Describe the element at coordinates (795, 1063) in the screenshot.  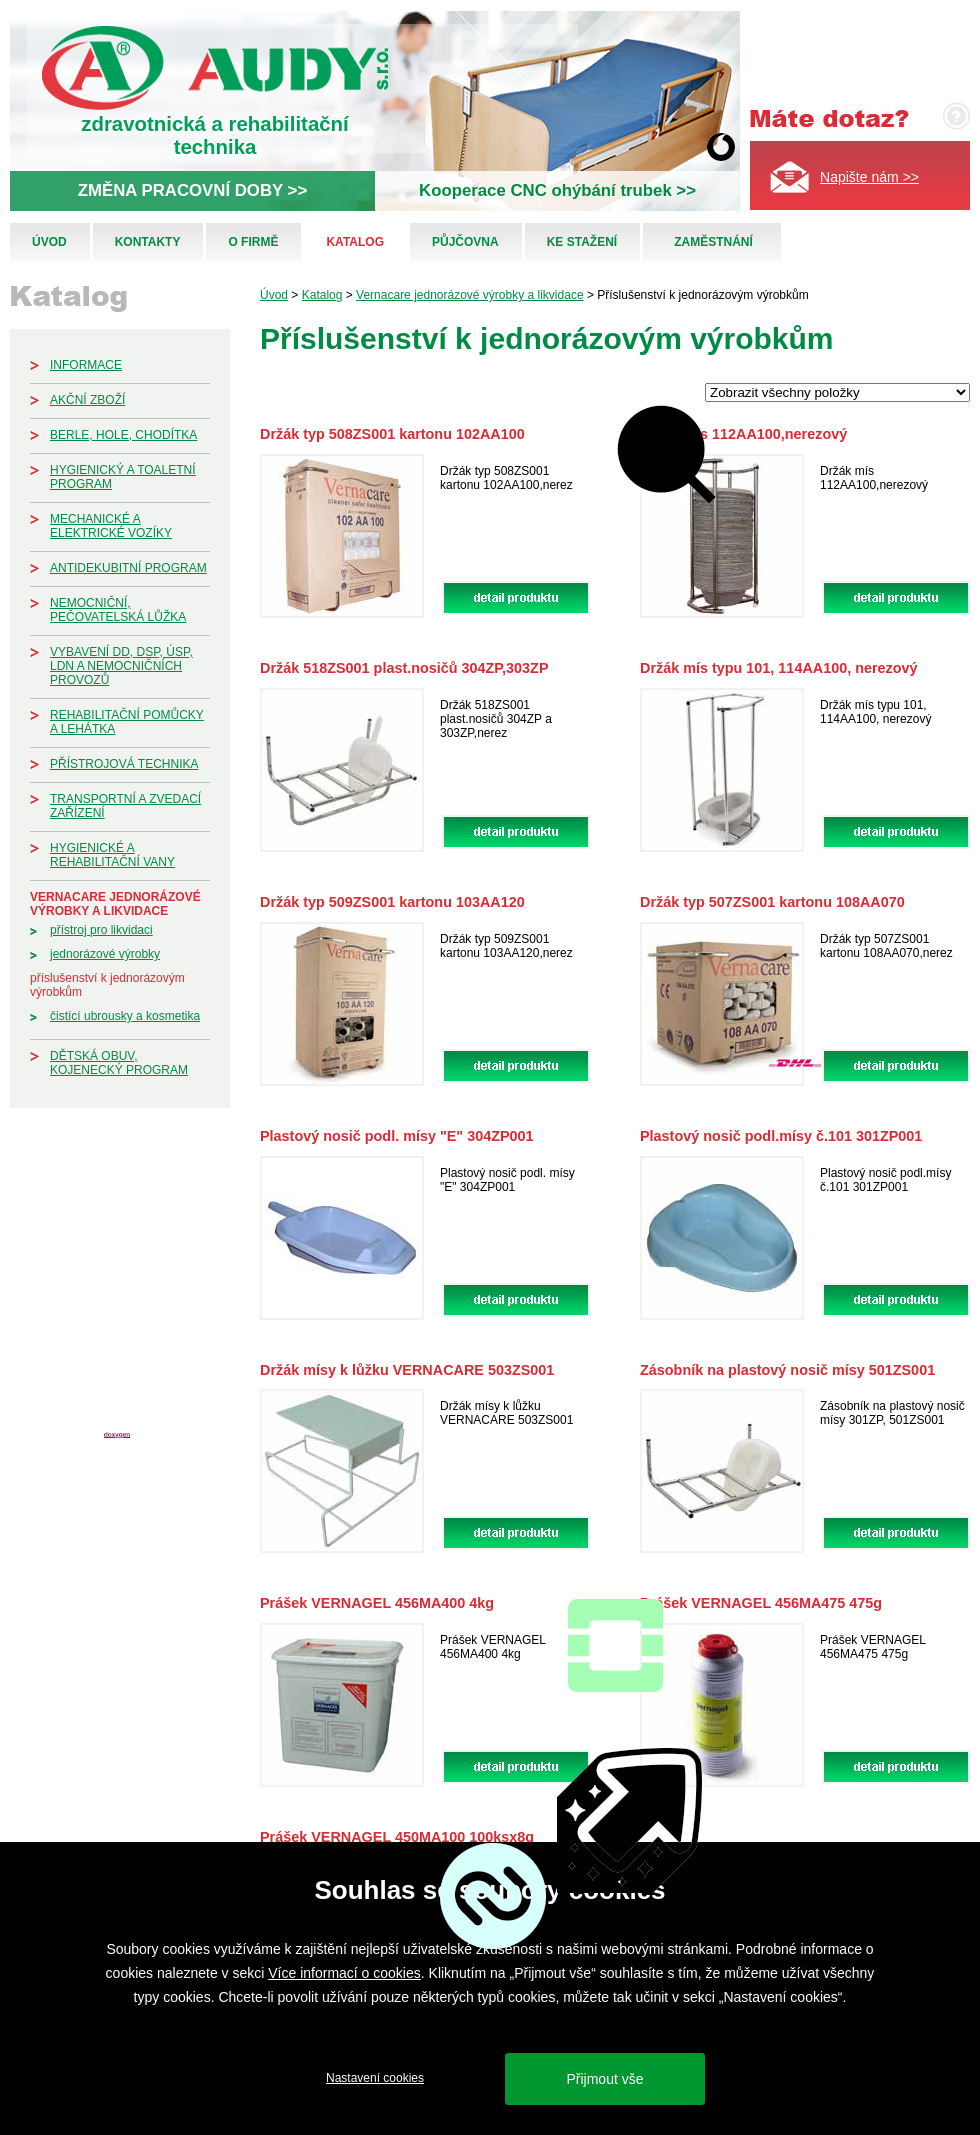
I see `DHL shipping and logistics company logo` at that location.